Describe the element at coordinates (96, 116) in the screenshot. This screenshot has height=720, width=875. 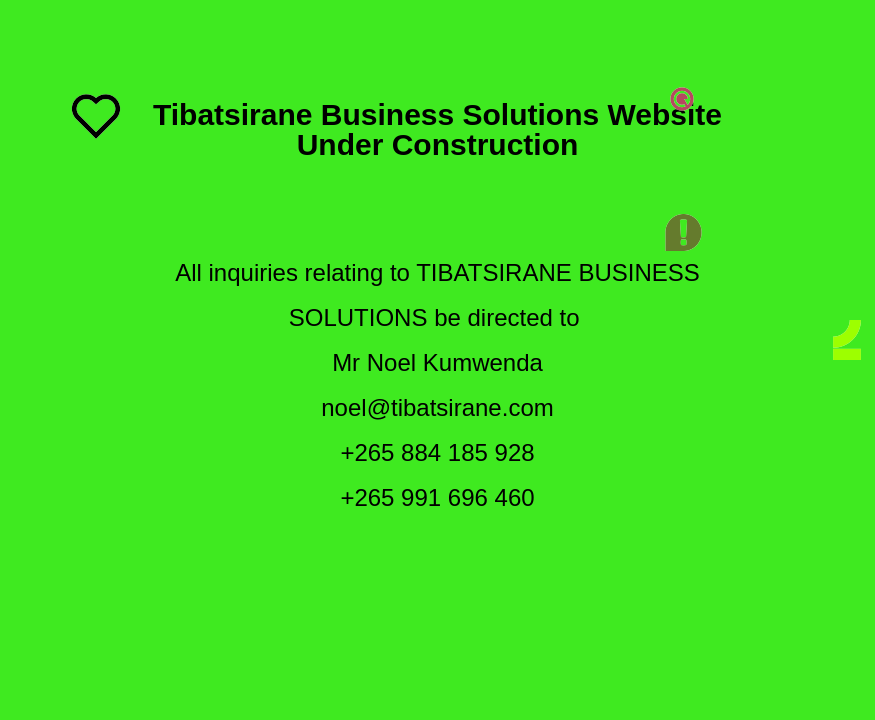
I see `add to favorites` at that location.